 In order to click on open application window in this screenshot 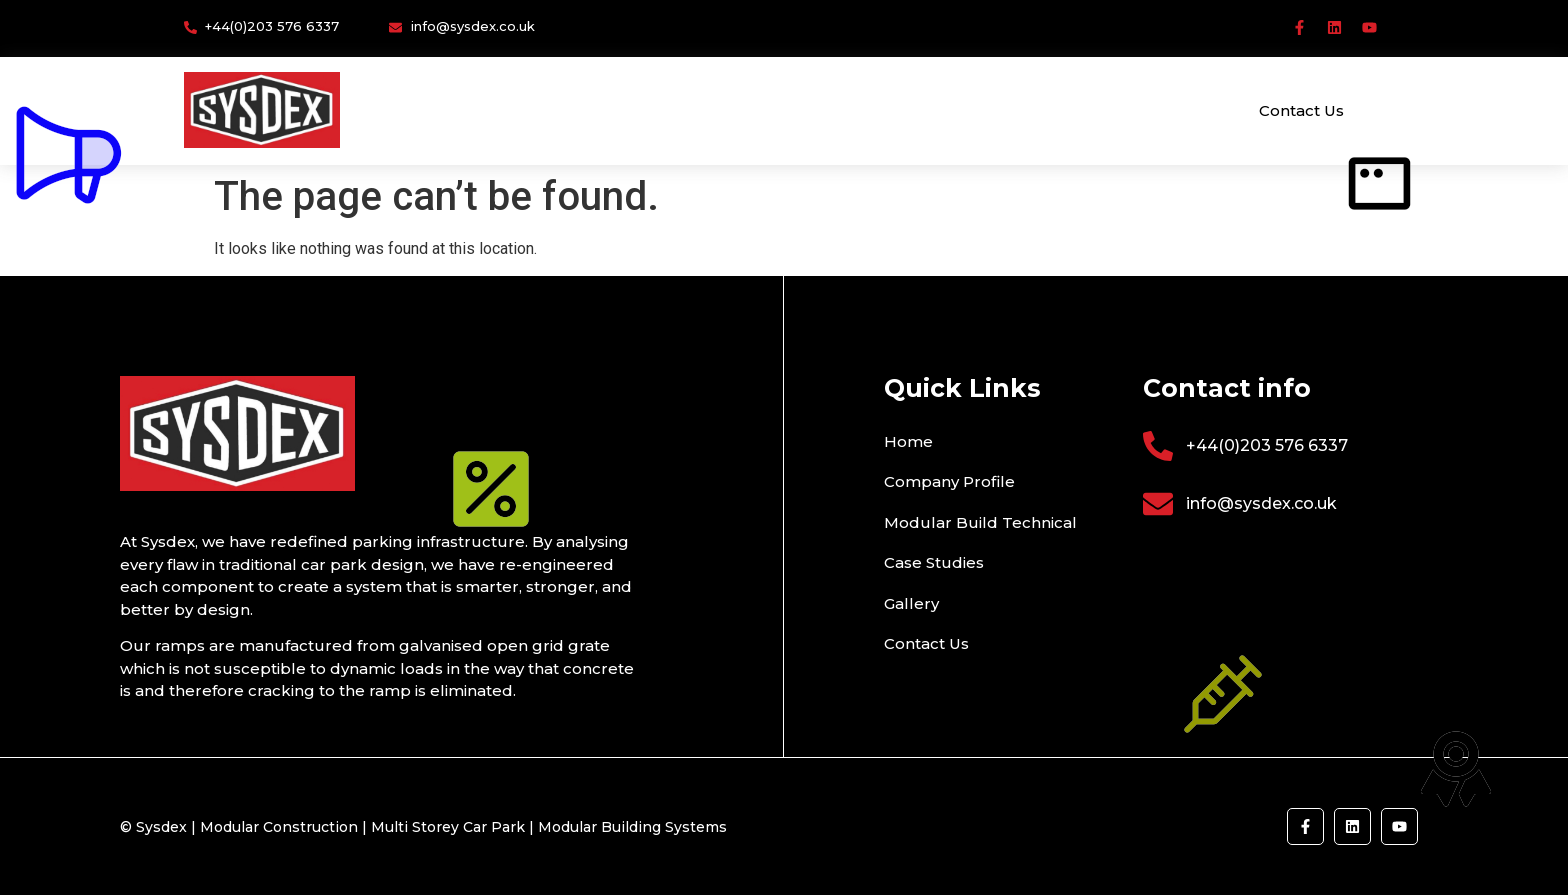, I will do `click(1379, 183)`.